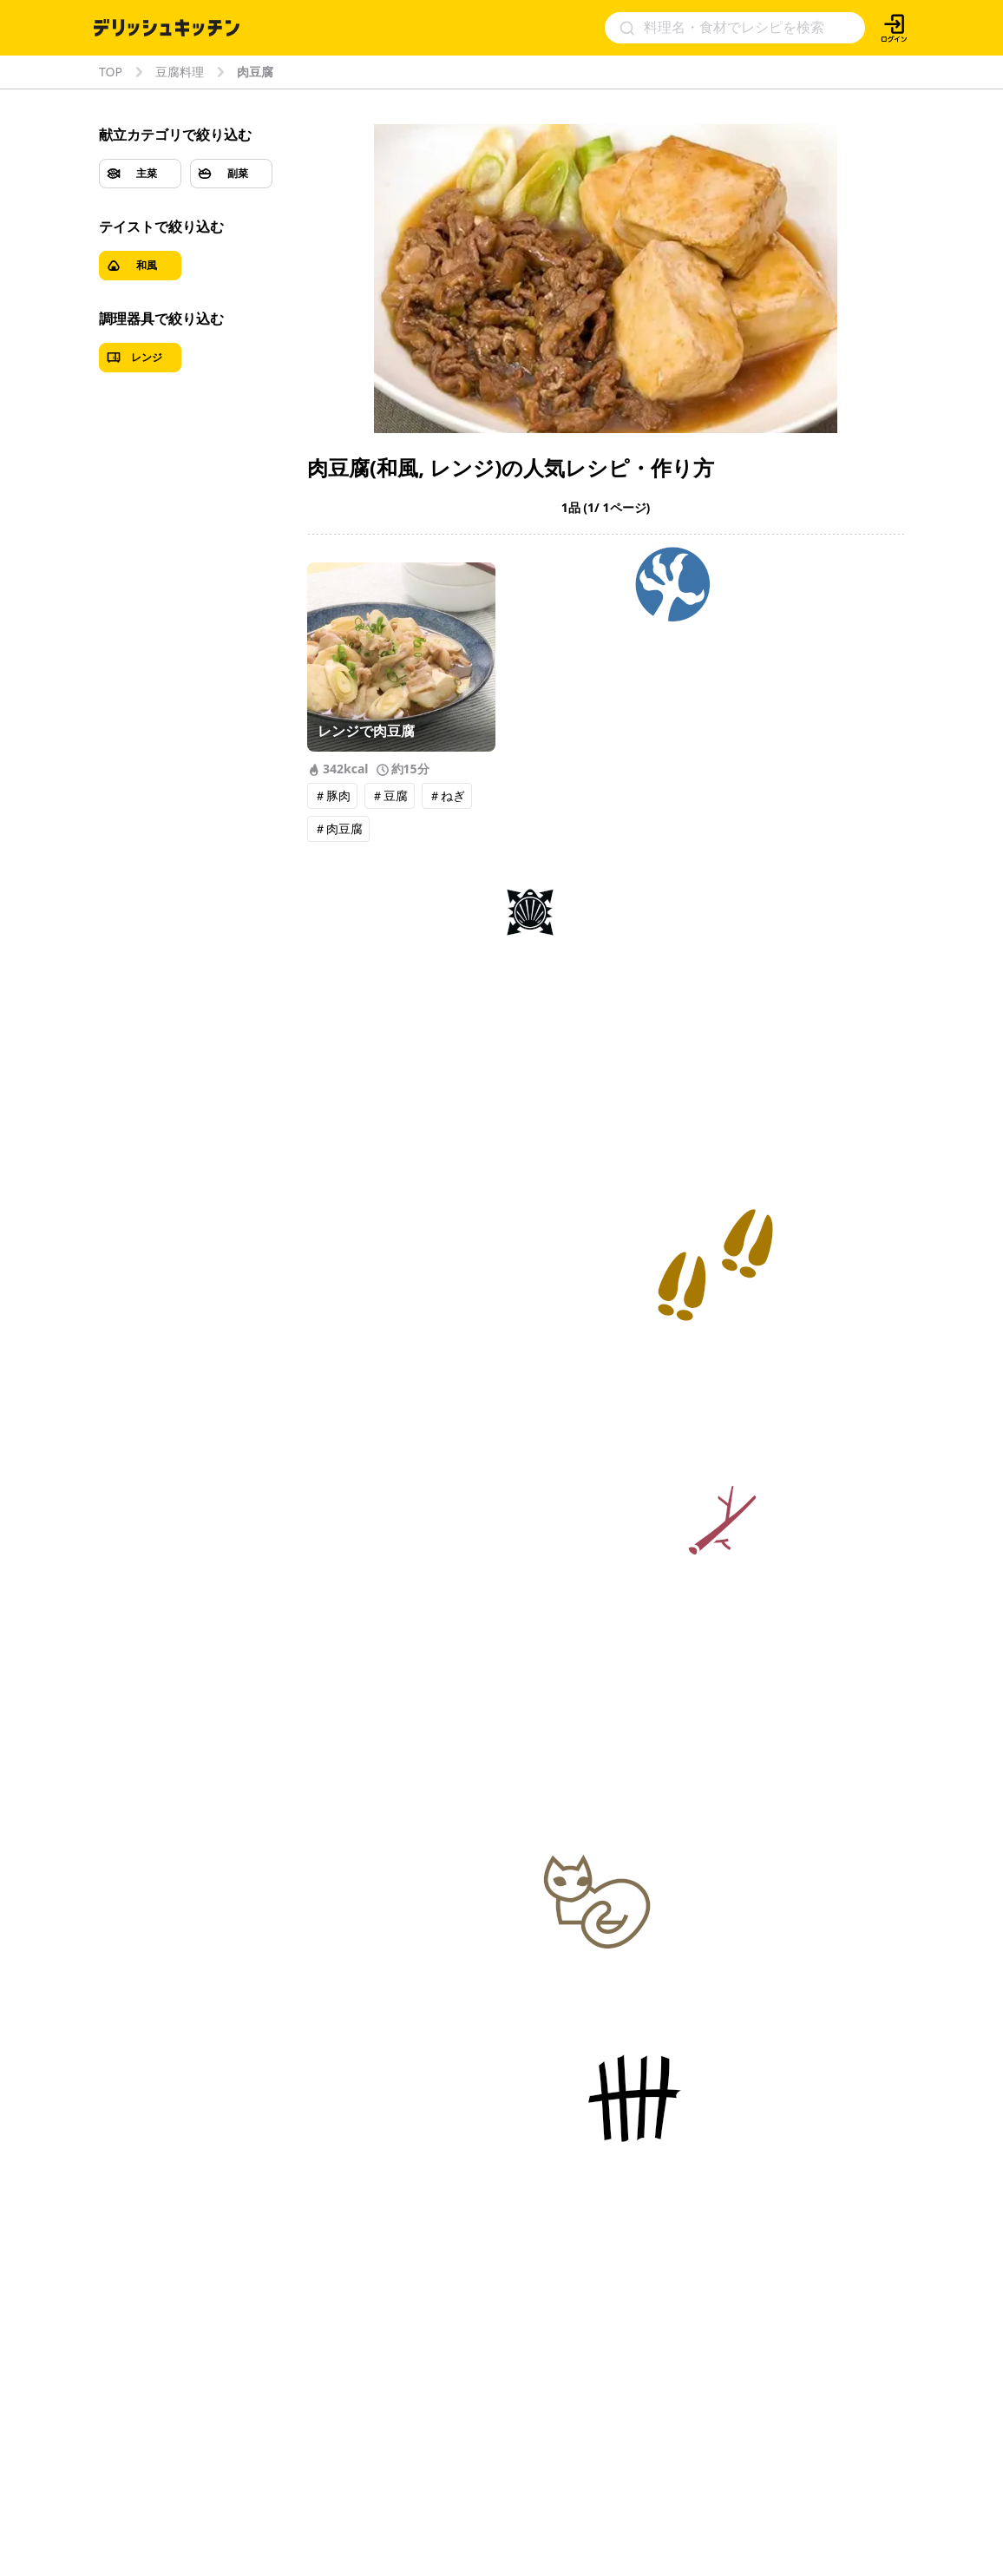 This screenshot has width=1003, height=2576. What do you see at coordinates (672, 584) in the screenshot?
I see `activate midnight claw ability` at bounding box center [672, 584].